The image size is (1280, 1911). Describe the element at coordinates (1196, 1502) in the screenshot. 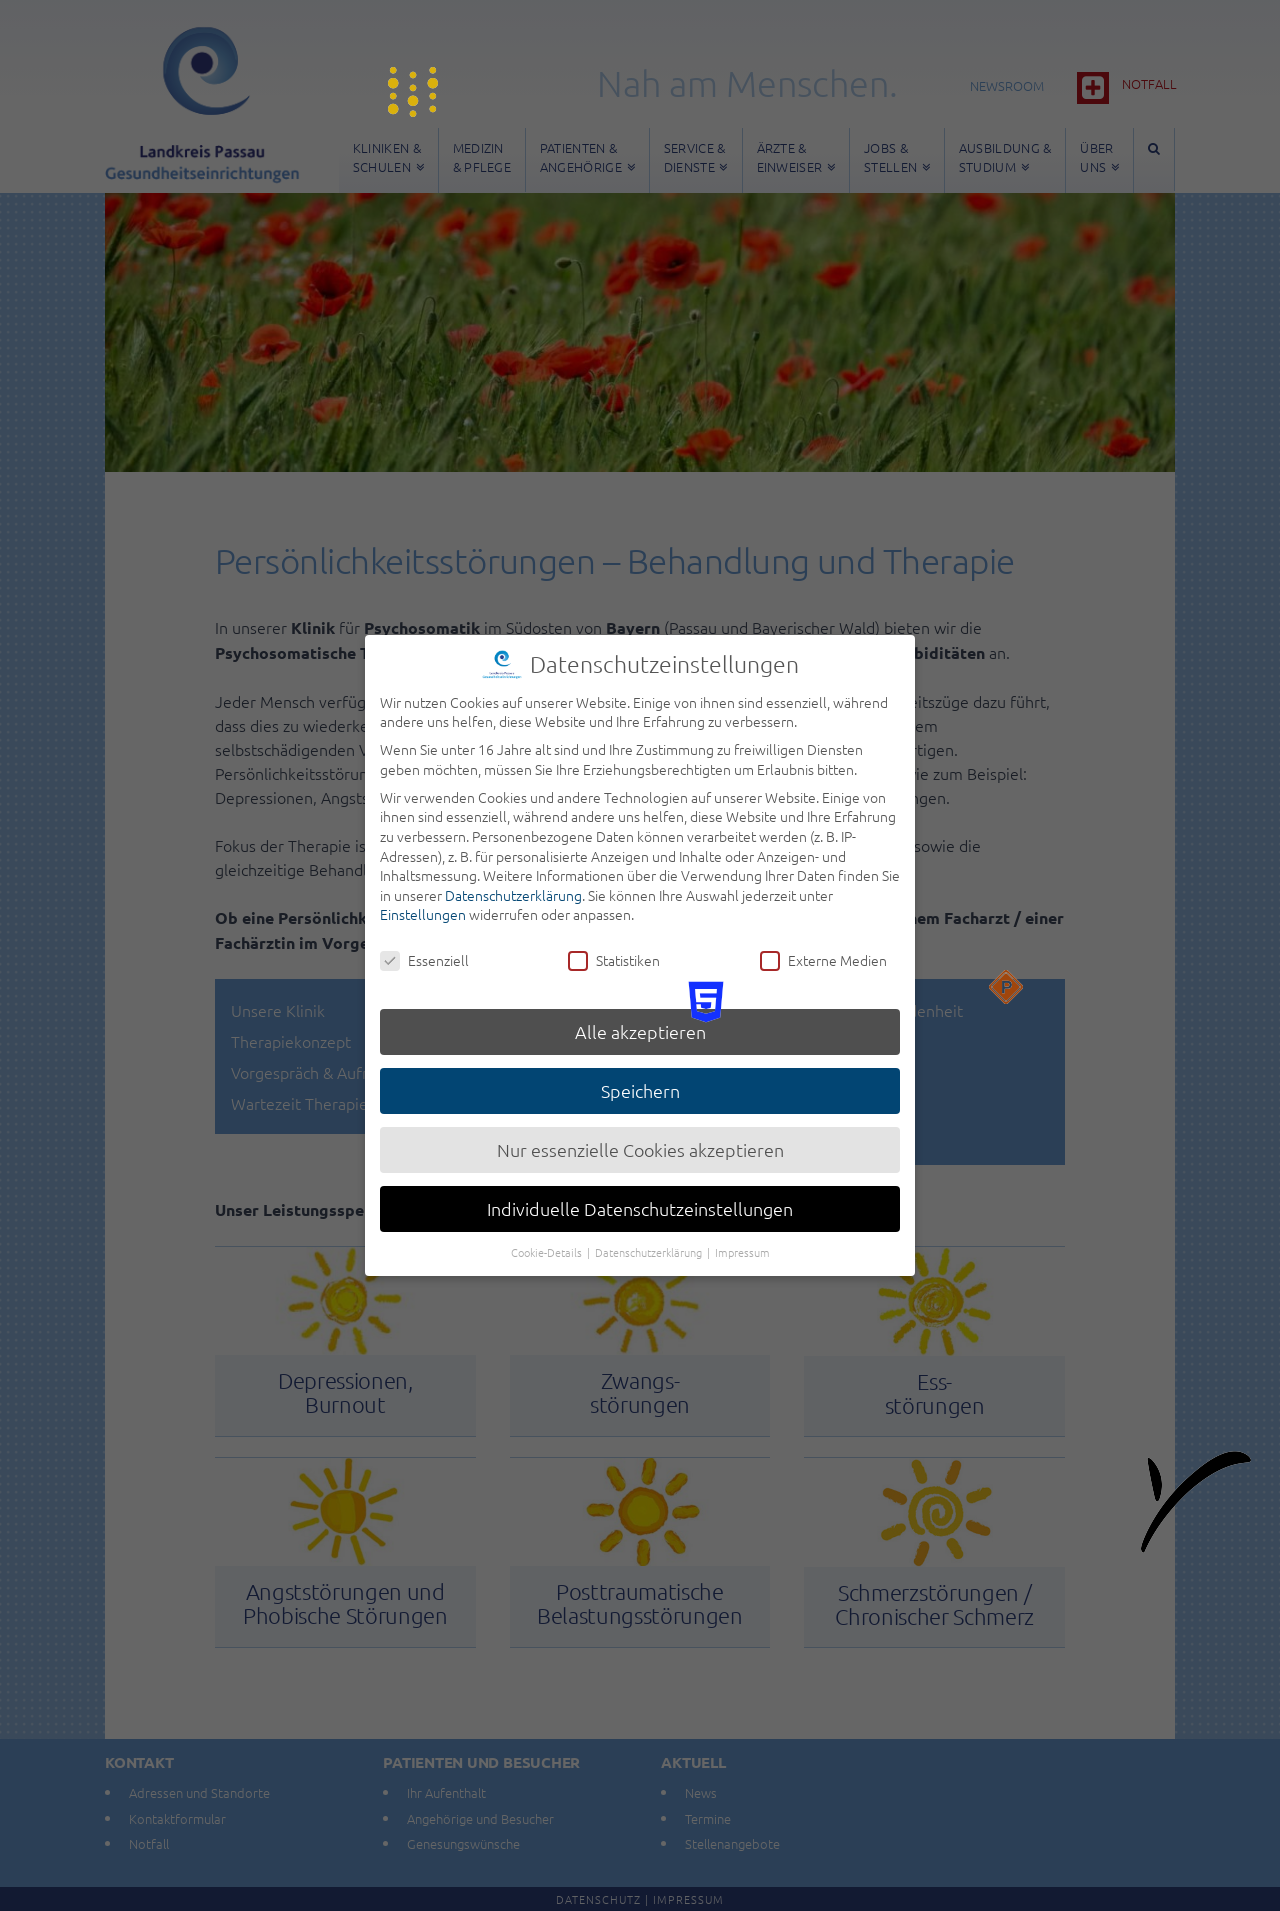

I see `payoneer payment service logo` at that location.